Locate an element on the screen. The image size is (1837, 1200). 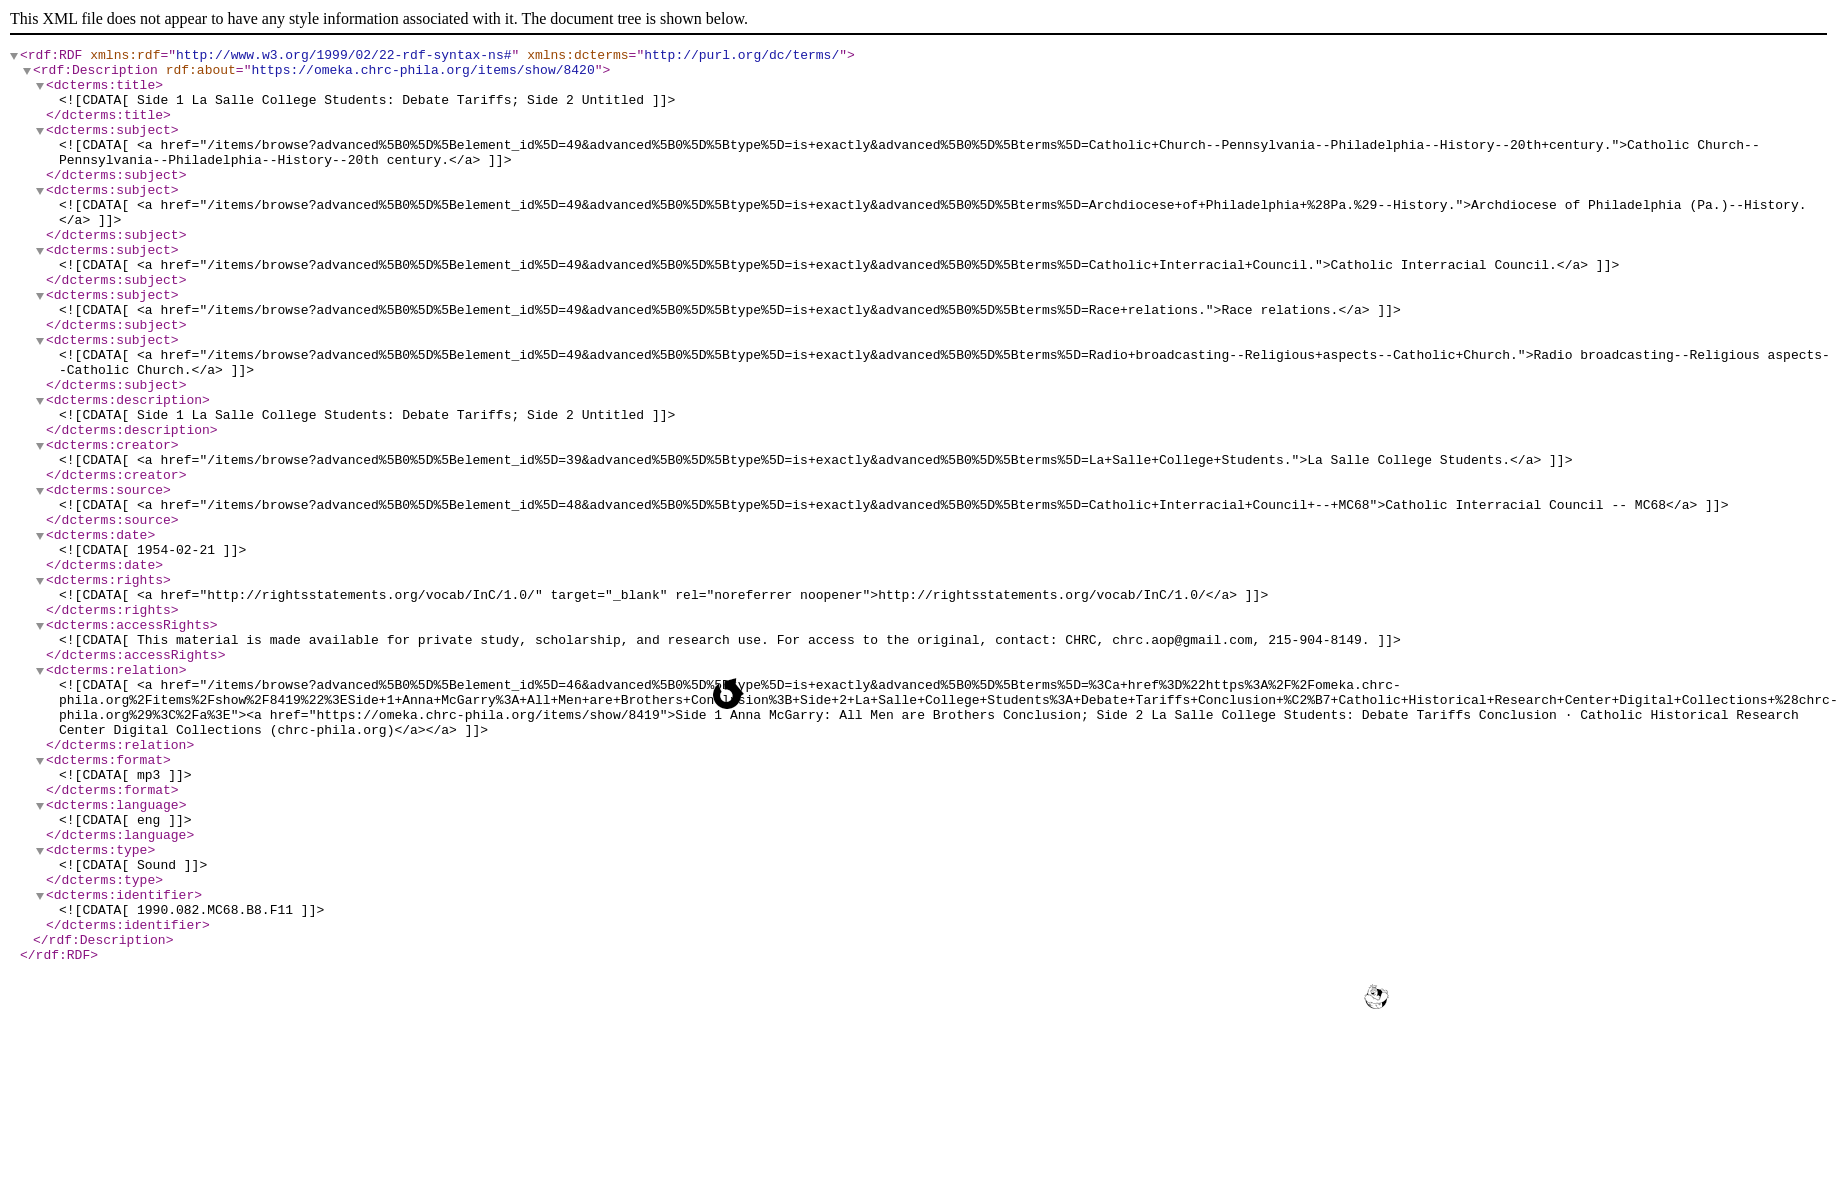
visit the Headphone Zone website or store is located at coordinates (728, 693).